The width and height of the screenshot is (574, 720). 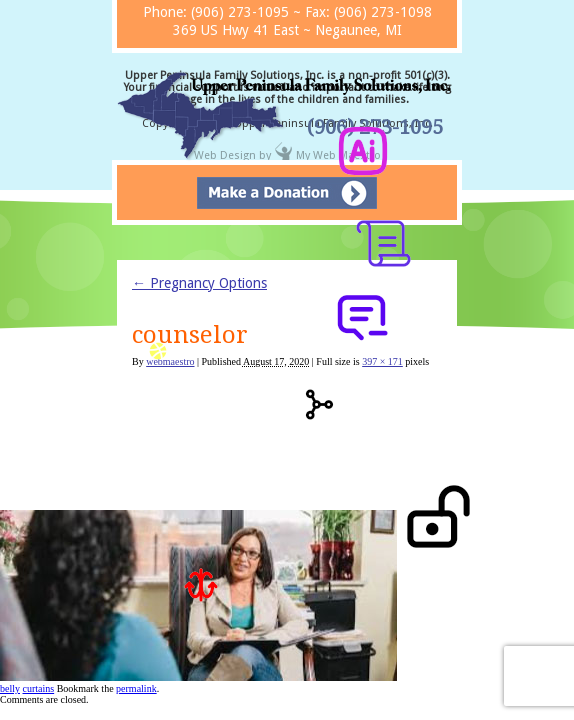 I want to click on toggle magnetic snap or alignment, so click(x=201, y=585).